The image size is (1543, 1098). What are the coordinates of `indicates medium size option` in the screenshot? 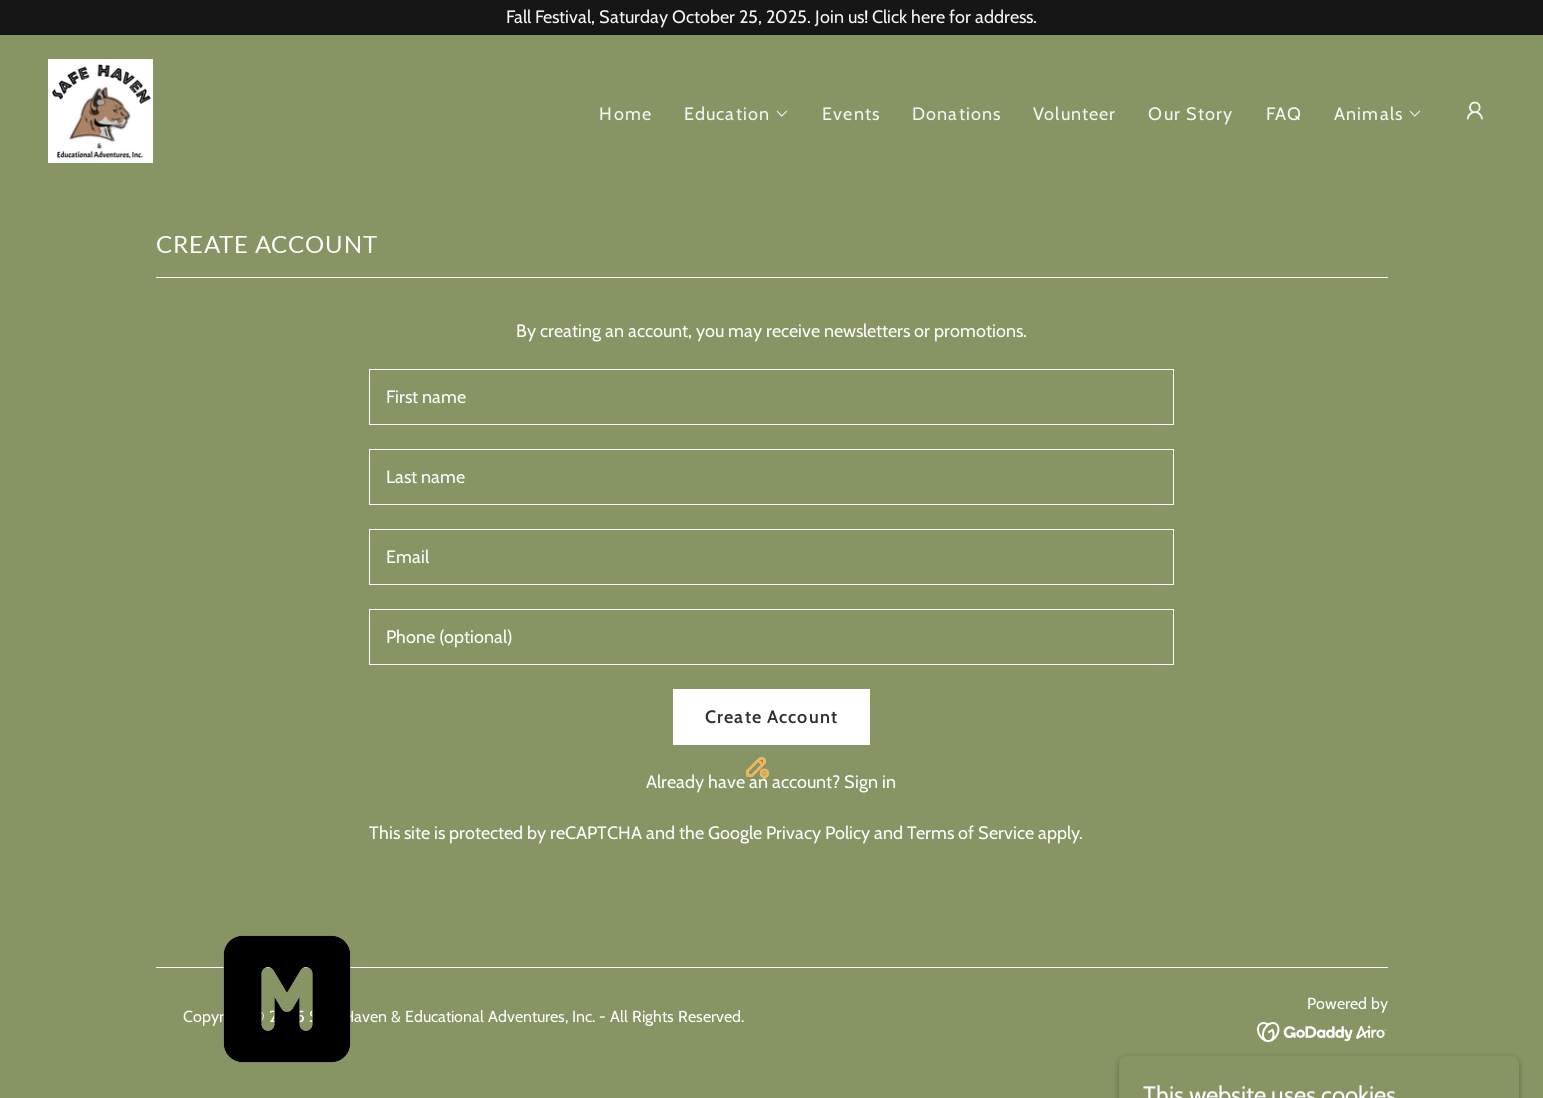 It's located at (287, 999).